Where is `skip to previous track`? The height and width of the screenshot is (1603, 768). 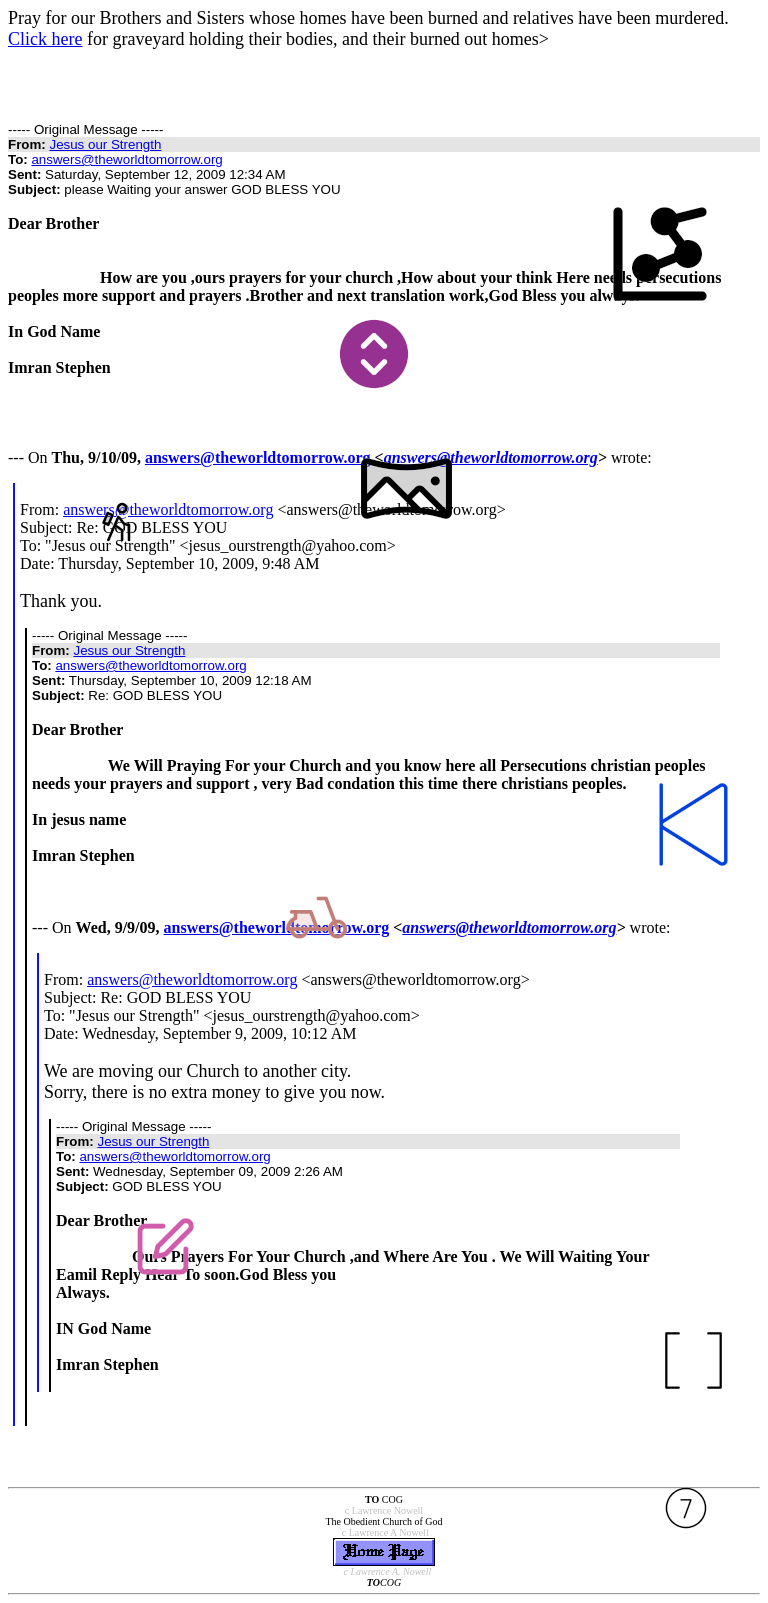 skip to previous track is located at coordinates (693, 824).